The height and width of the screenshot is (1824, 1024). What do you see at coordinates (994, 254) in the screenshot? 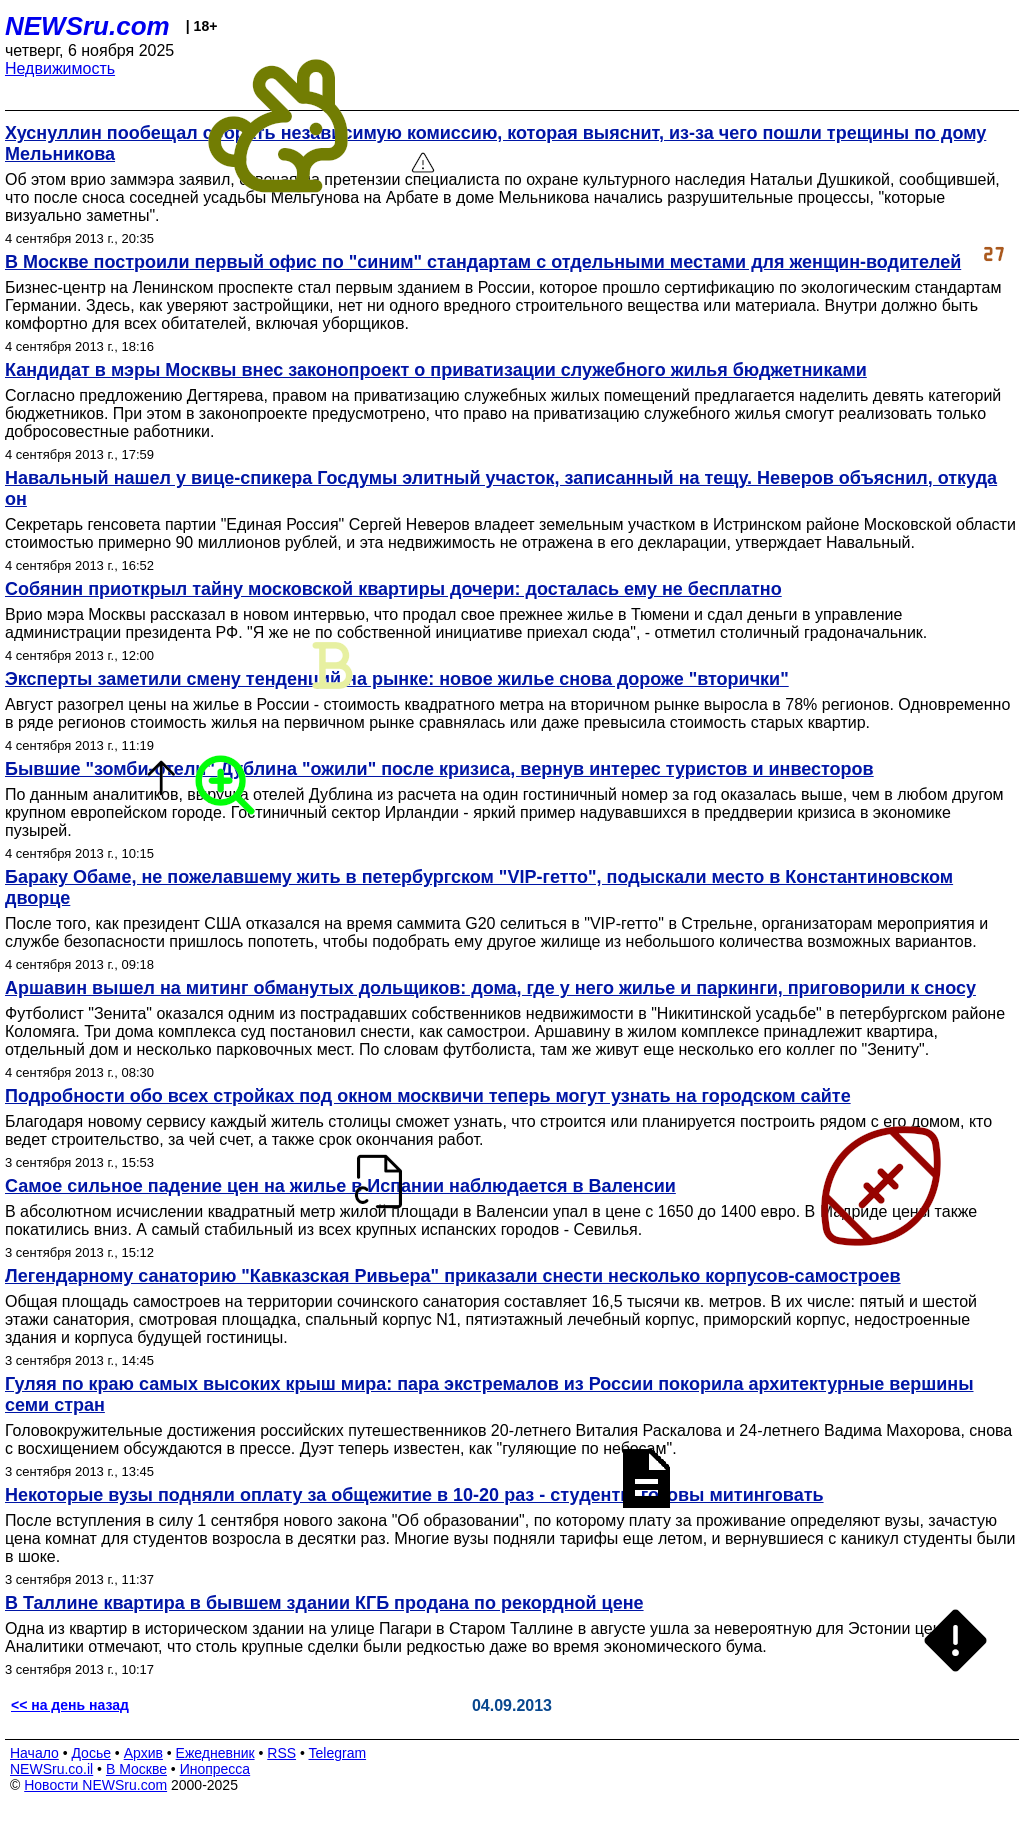
I see `indicates item number 27 in a list or sequence` at bounding box center [994, 254].